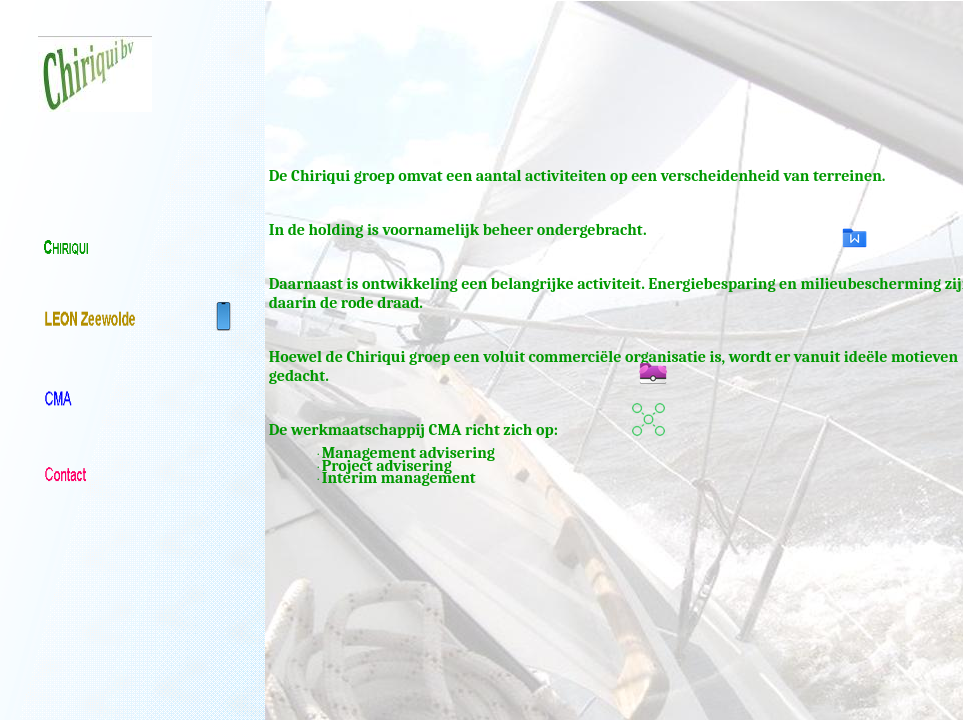 The image size is (963, 720). What do you see at coordinates (648, 419) in the screenshot?
I see `access media library replication tools` at bounding box center [648, 419].